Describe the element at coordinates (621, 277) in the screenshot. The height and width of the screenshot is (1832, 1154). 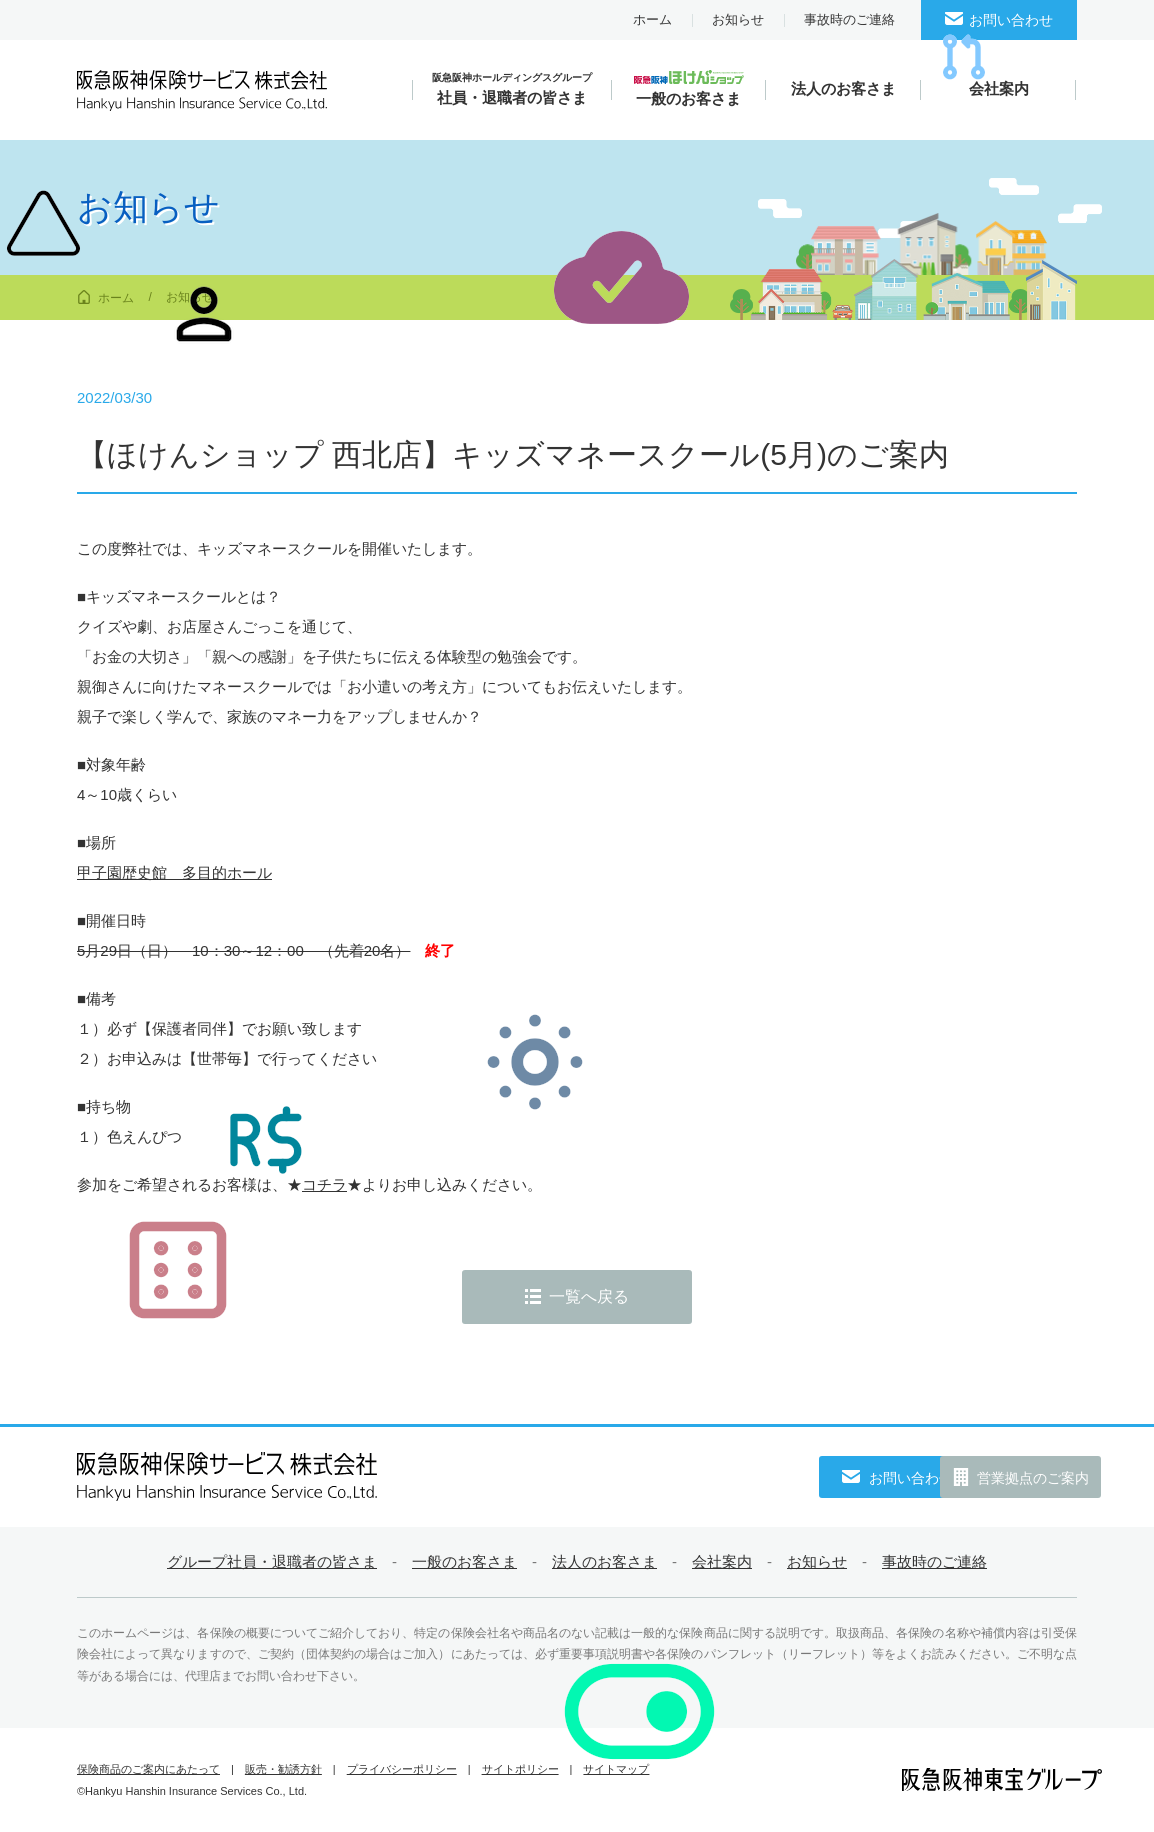
I see `file successfully uploaded to cloud storage` at that location.